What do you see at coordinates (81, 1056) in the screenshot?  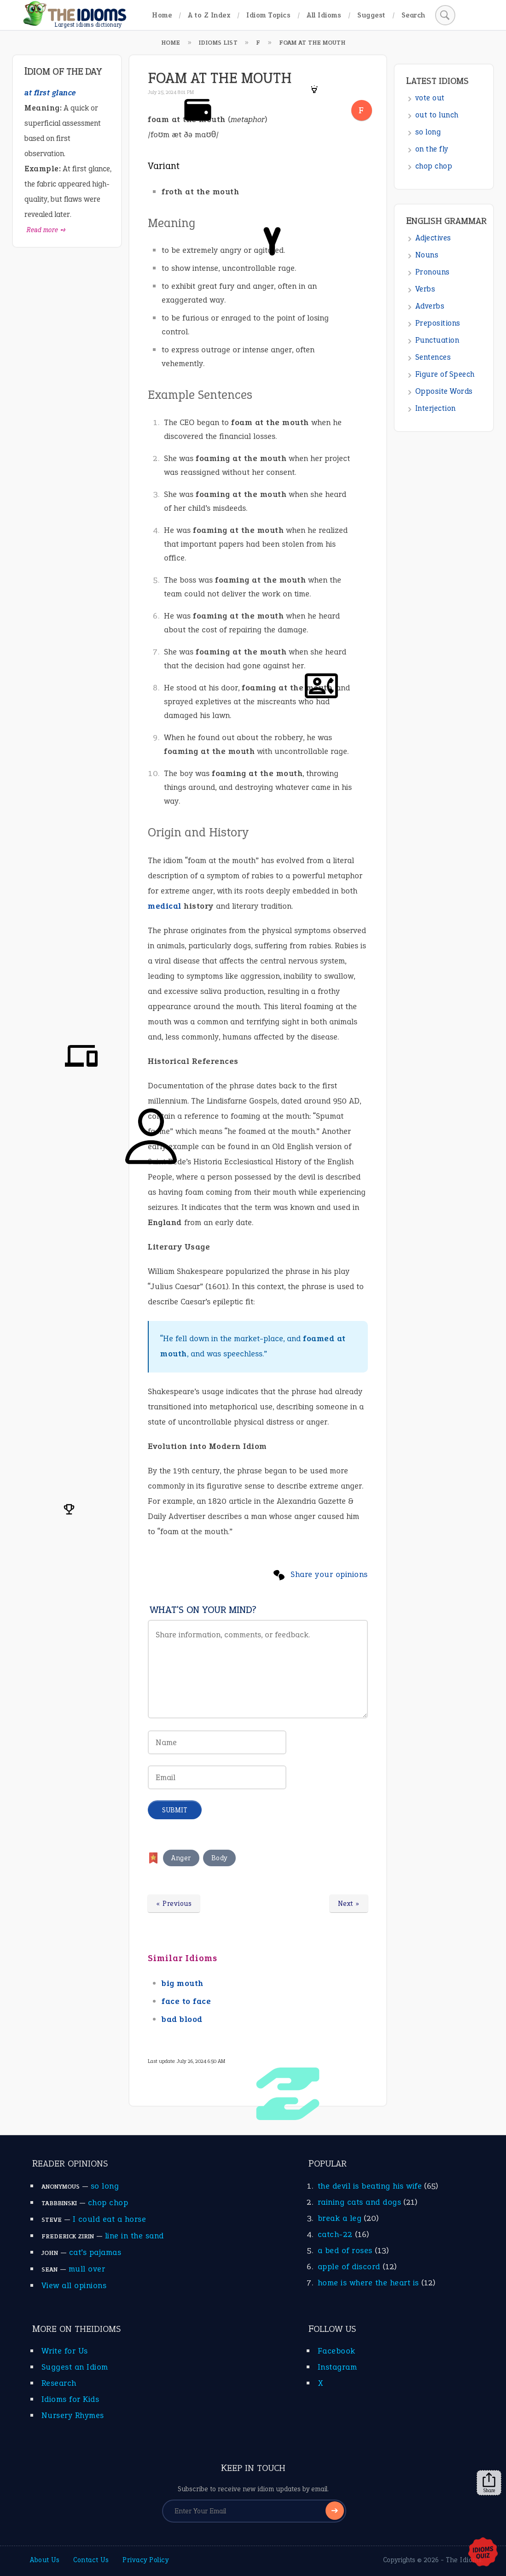 I see `manage connected devices` at bounding box center [81, 1056].